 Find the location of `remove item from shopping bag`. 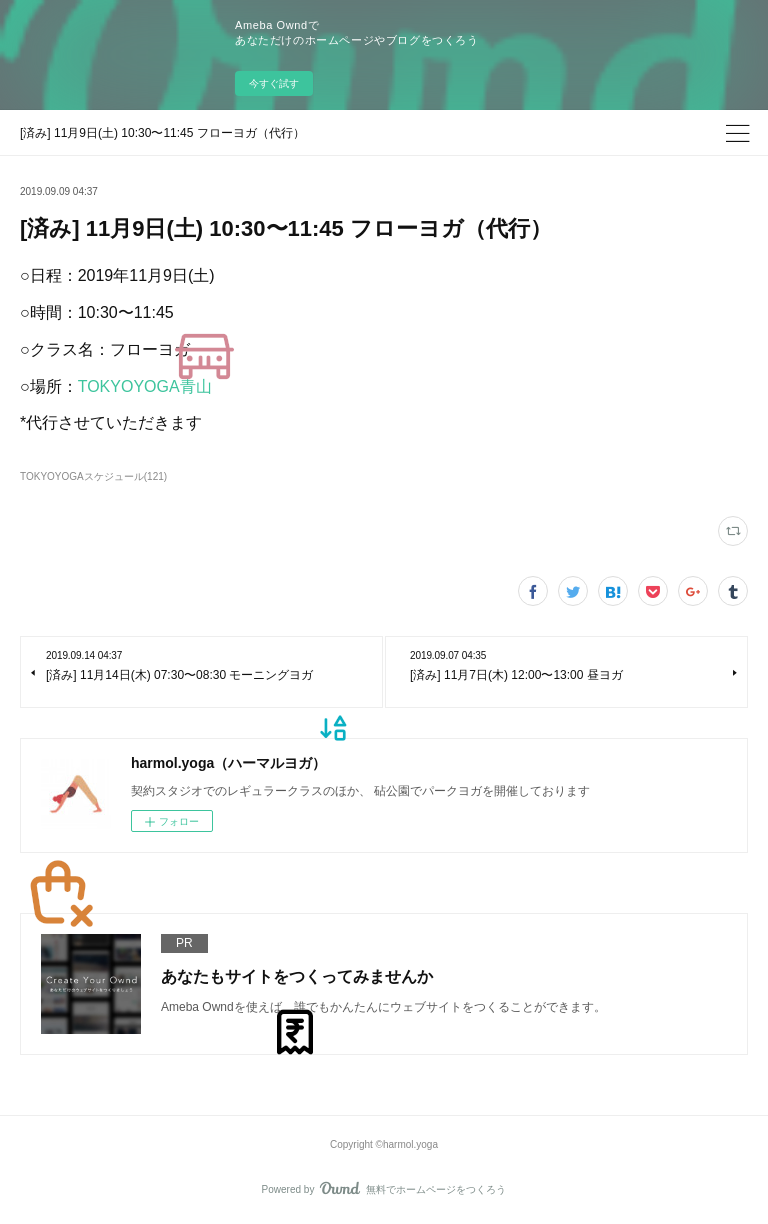

remove item from shopping bag is located at coordinates (58, 892).